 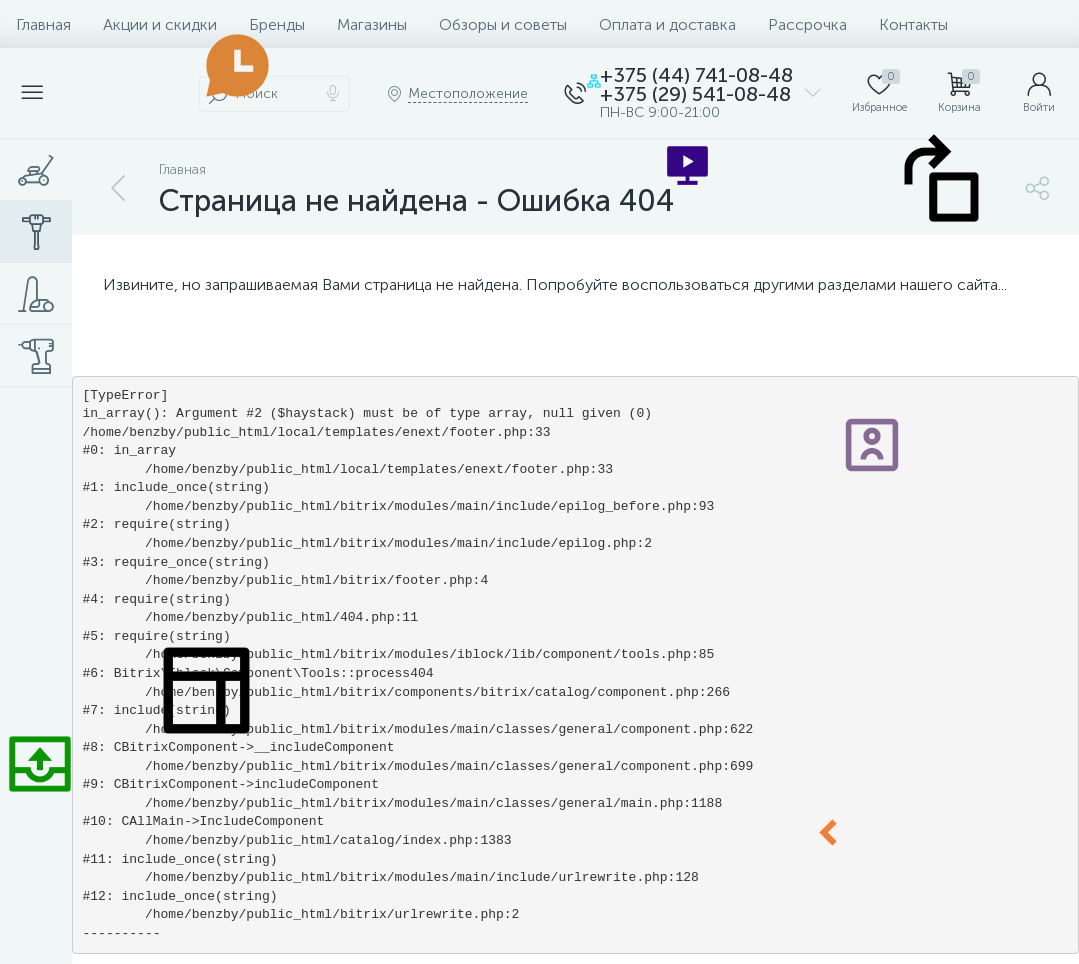 I want to click on start a presentation slideshow, so click(x=687, y=164).